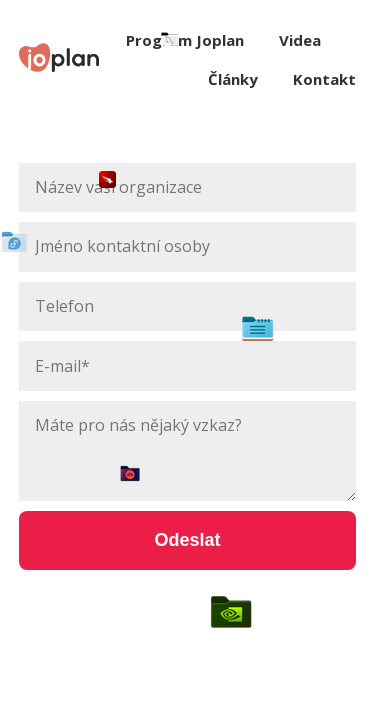  What do you see at coordinates (257, 329) in the screenshot?
I see `open notes or documents folder` at bounding box center [257, 329].